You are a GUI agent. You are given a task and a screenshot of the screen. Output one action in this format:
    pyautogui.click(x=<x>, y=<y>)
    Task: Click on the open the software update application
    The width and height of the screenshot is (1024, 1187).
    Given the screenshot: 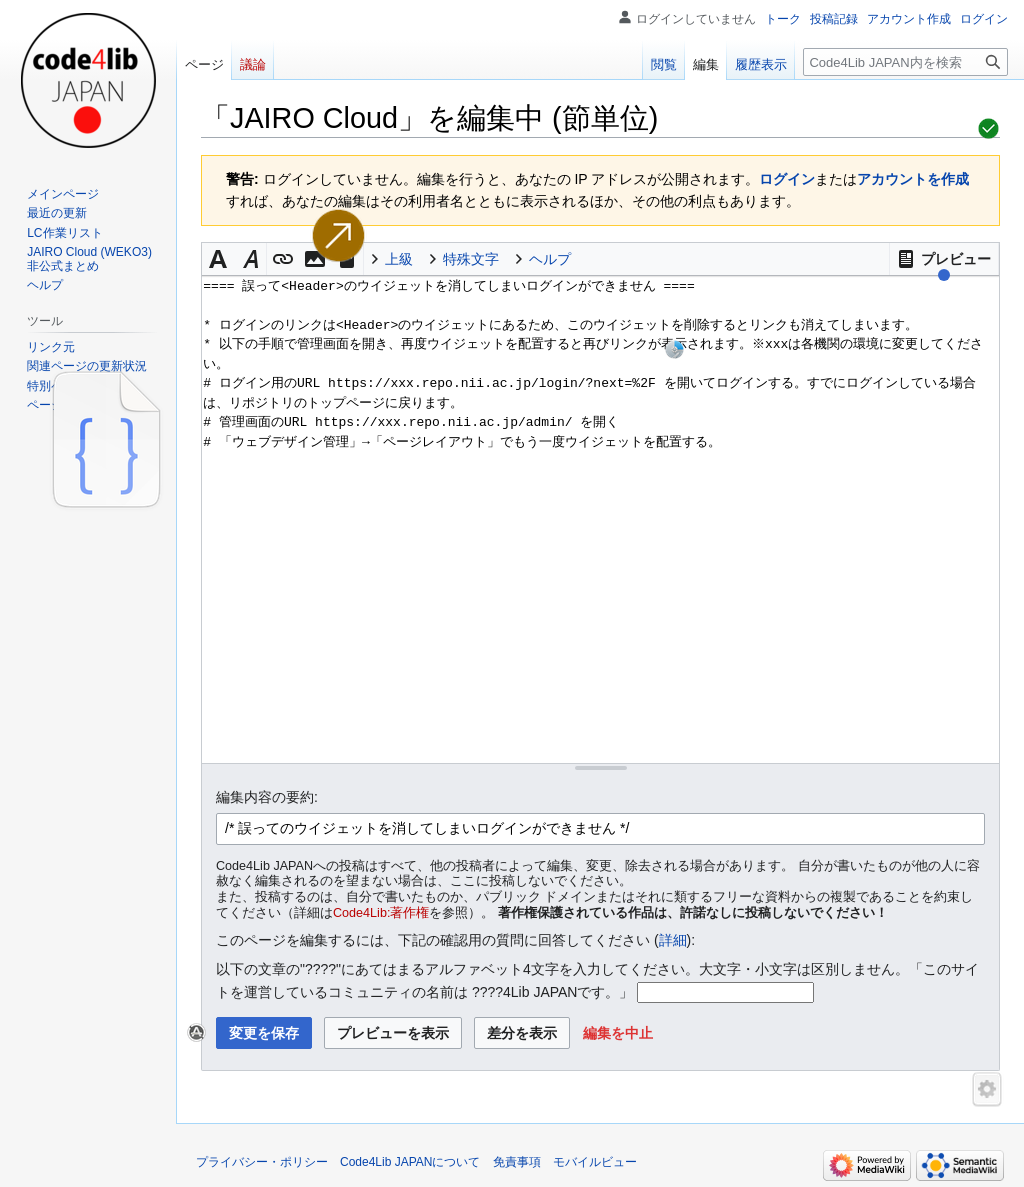 What is the action you would take?
    pyautogui.click(x=196, y=1032)
    